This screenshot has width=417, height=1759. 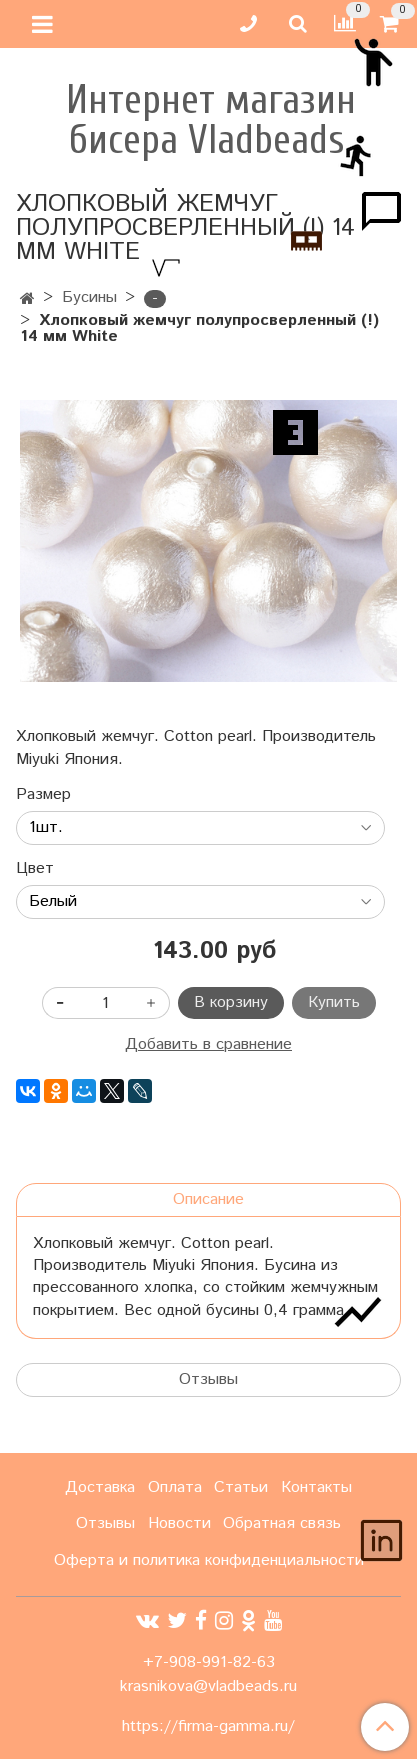 I want to click on connect with LinkedIn, so click(x=381, y=1540).